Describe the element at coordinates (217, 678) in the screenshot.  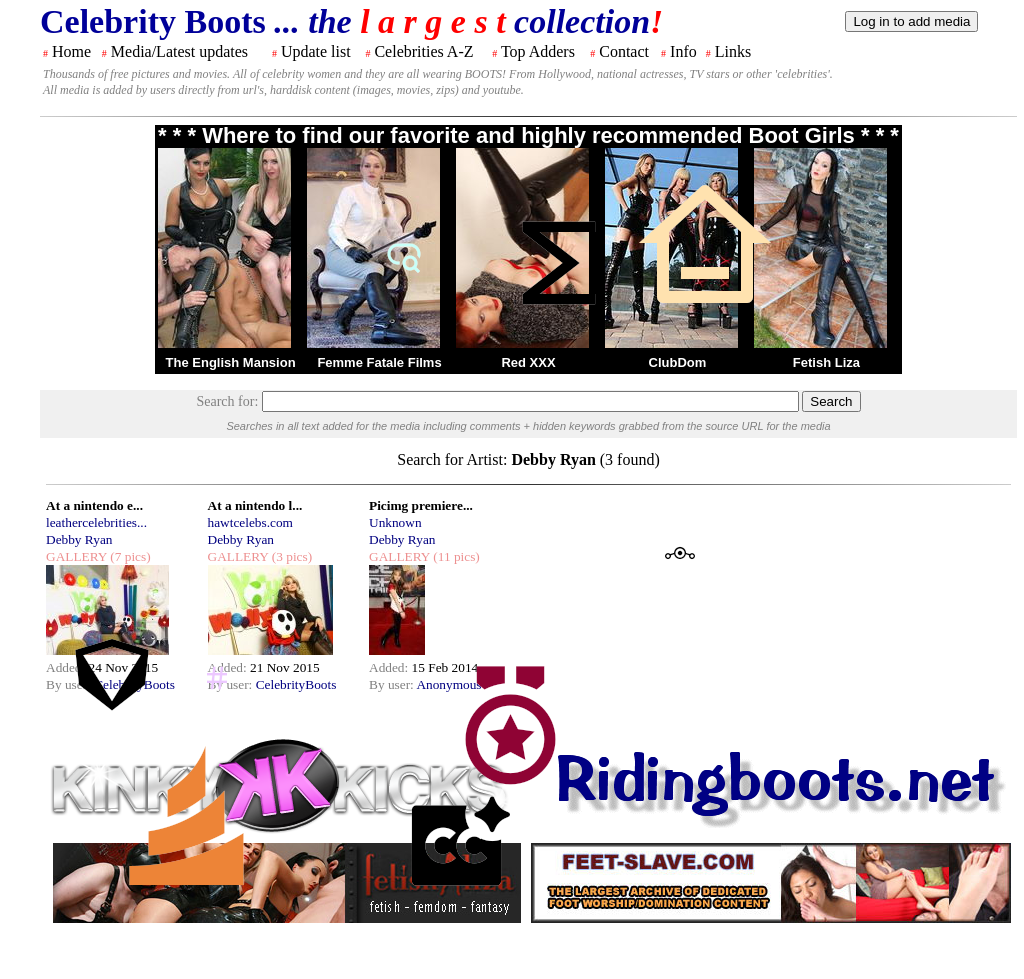
I see `add a hashtag or tag to content` at that location.